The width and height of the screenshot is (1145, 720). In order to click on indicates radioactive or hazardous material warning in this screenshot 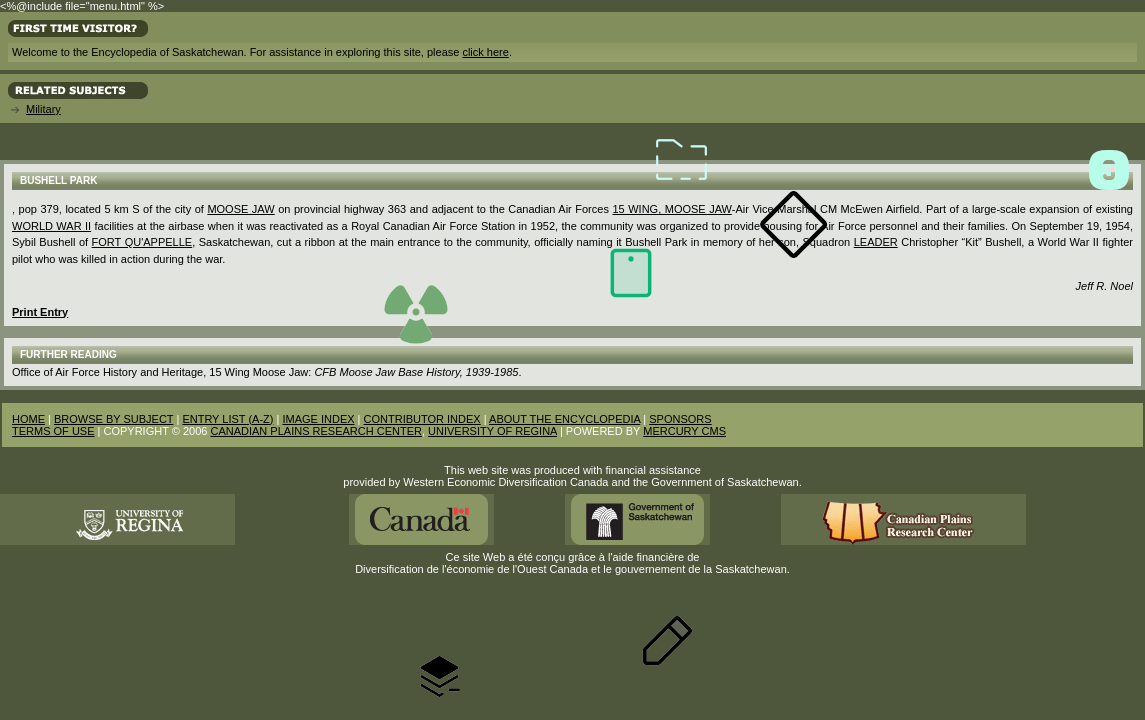, I will do `click(416, 312)`.